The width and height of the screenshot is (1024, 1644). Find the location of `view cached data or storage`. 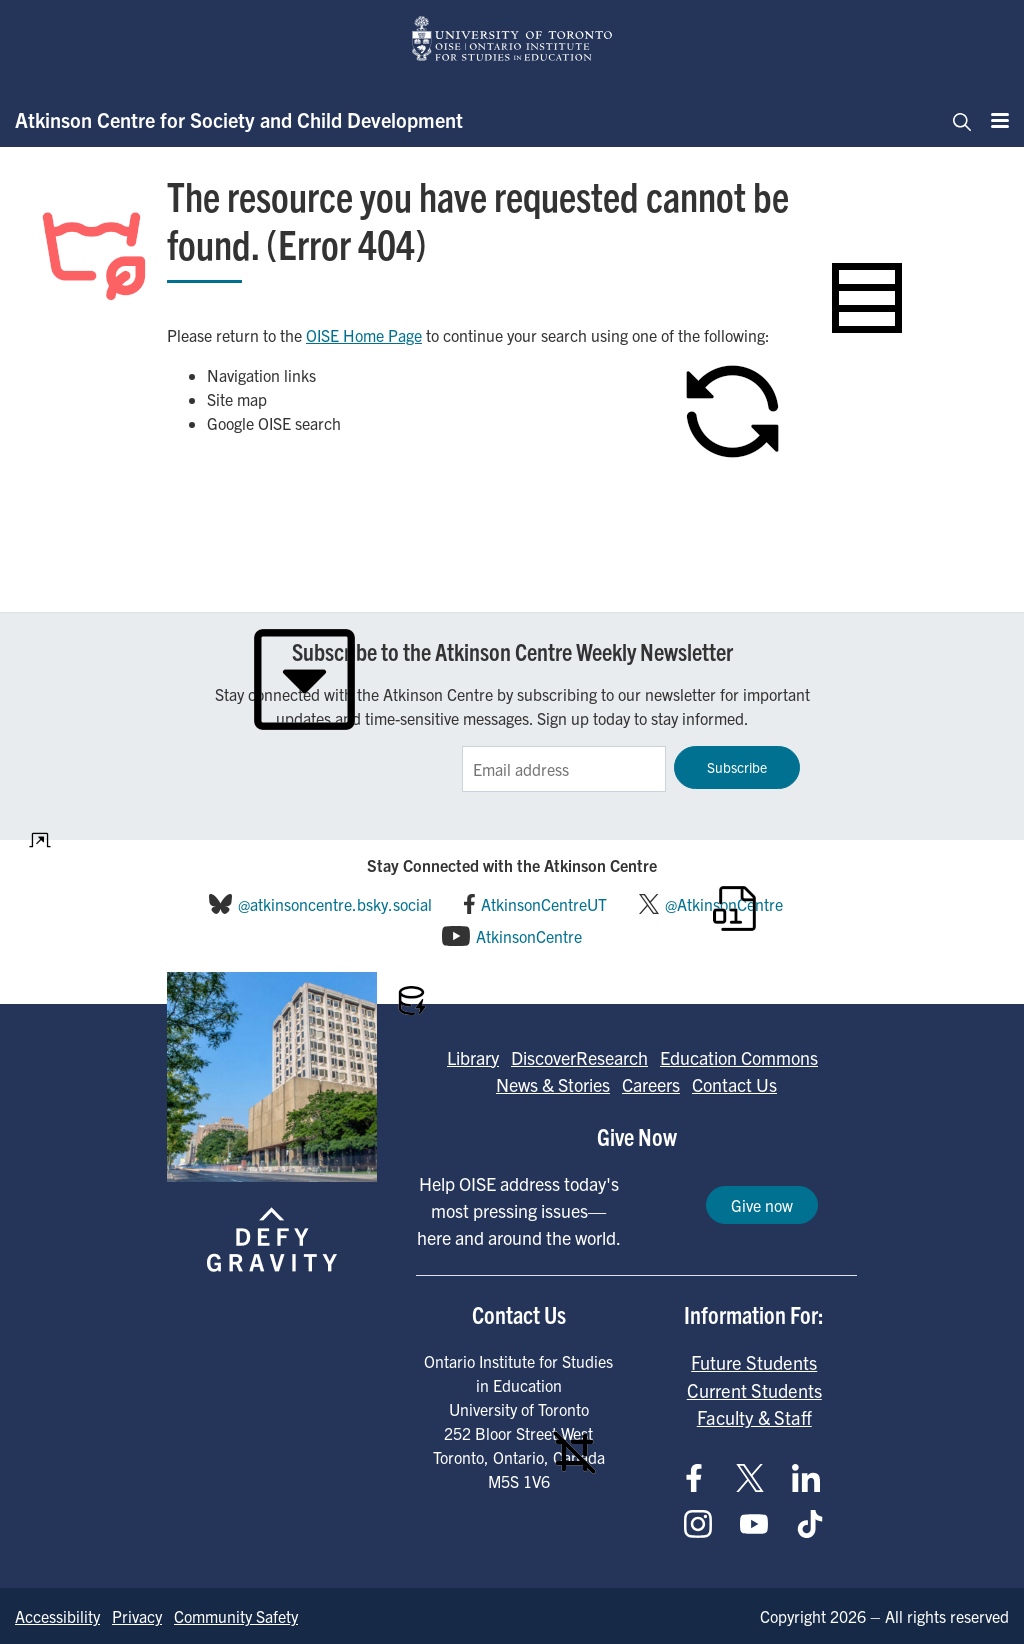

view cached data or storage is located at coordinates (411, 1000).